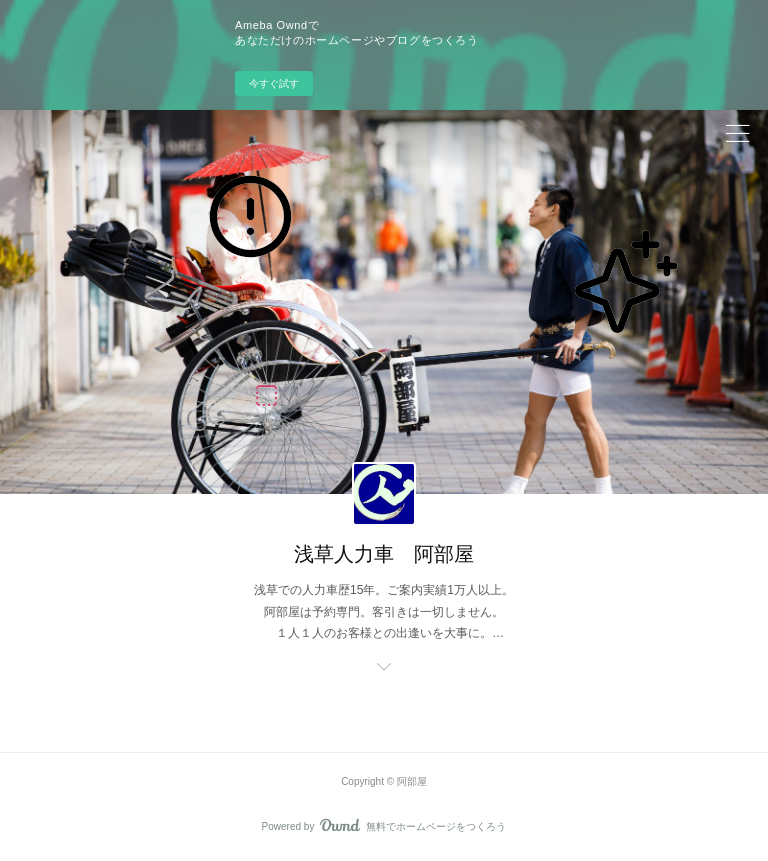 This screenshot has width=768, height=861. Describe the element at coordinates (250, 216) in the screenshot. I see `indicates a warning or alert status` at that location.